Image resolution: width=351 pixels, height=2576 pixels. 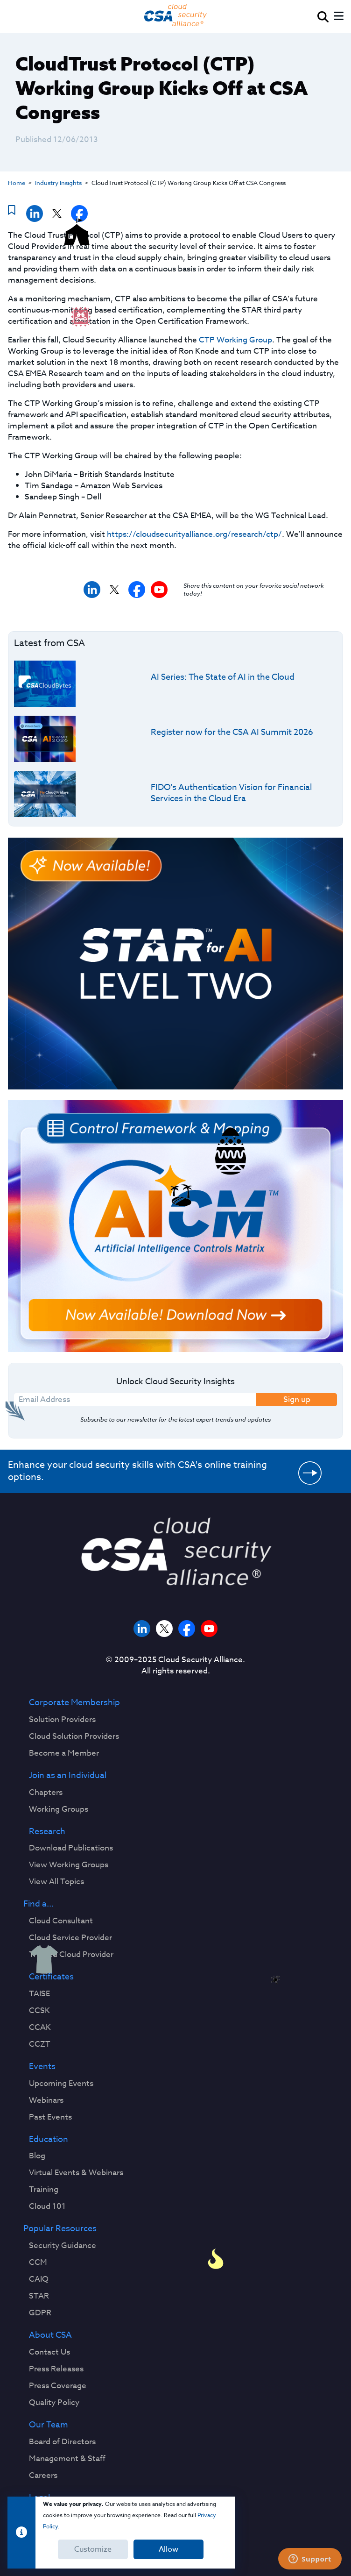 I want to click on damaged or broken projectile indicator, so click(x=15, y=1411).